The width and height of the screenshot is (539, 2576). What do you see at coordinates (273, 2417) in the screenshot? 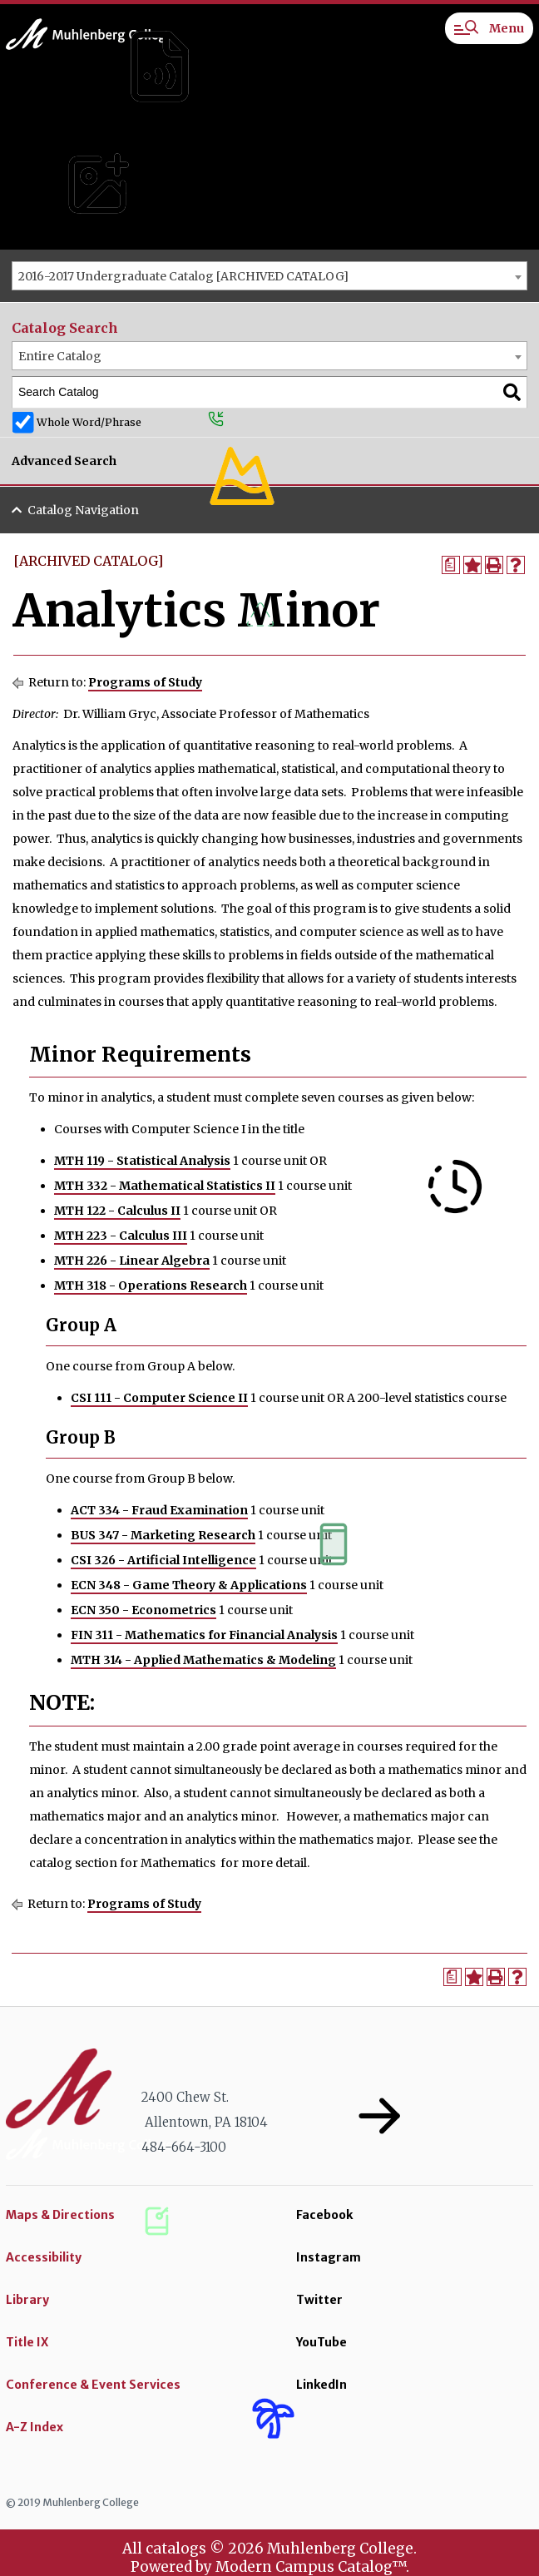
I see `browse tropical or beach vacation destinations` at bounding box center [273, 2417].